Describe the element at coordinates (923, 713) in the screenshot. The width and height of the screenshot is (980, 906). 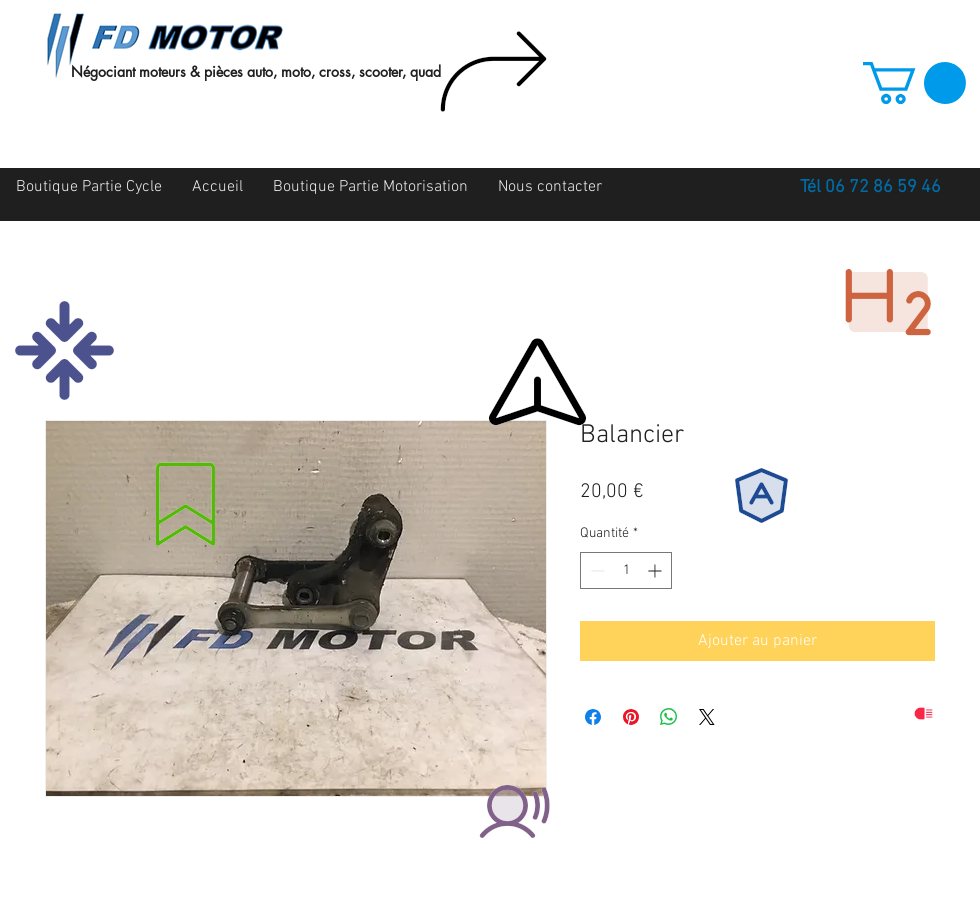
I see `toggle vehicle headlights on/off` at that location.